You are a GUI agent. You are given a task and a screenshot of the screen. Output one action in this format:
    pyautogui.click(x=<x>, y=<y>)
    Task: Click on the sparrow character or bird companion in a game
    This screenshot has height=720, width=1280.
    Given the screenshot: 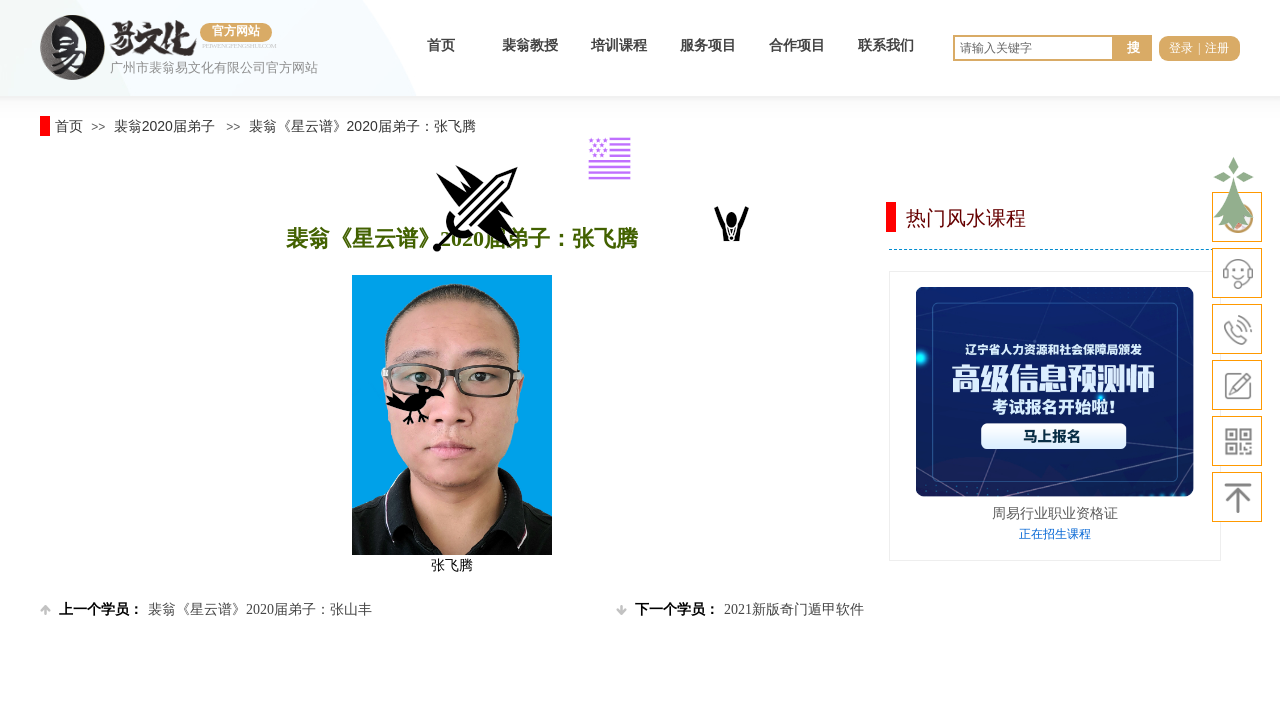 What is the action you would take?
    pyautogui.click(x=414, y=403)
    